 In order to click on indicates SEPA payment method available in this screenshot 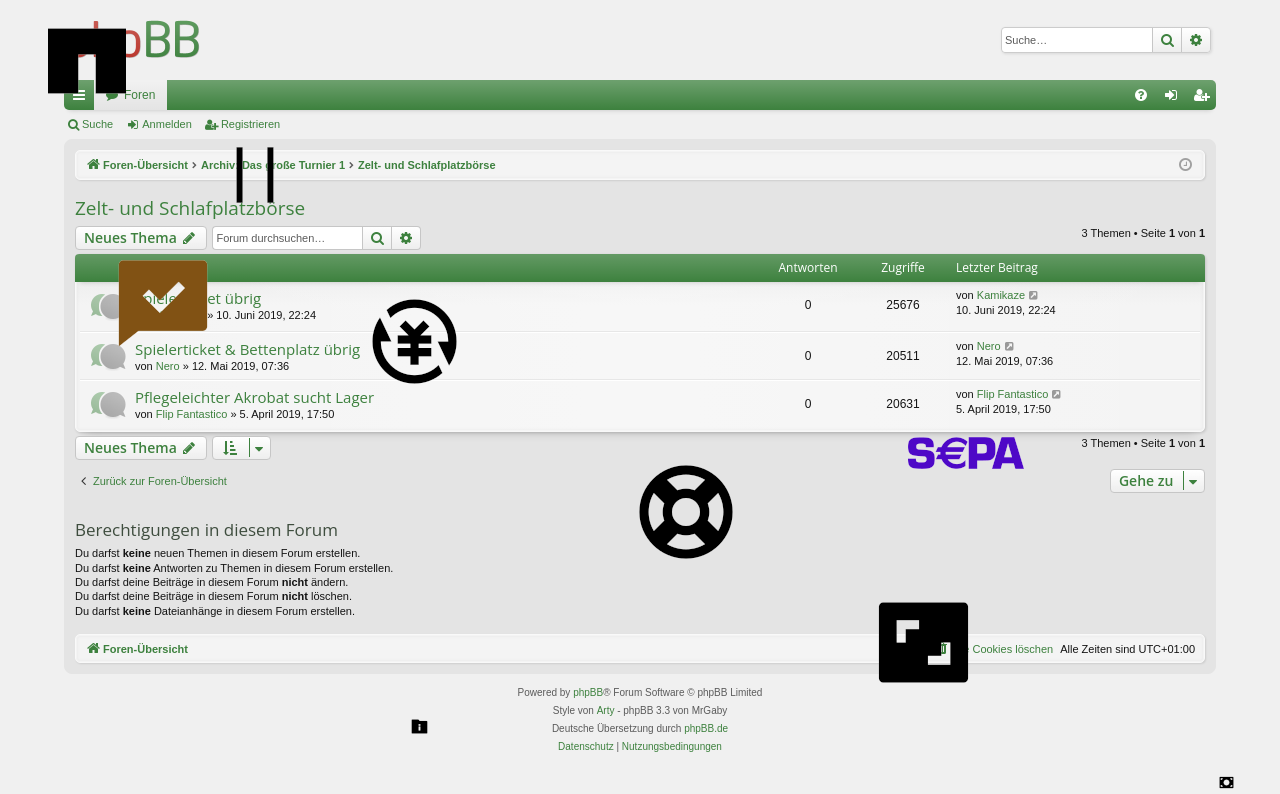, I will do `click(966, 453)`.